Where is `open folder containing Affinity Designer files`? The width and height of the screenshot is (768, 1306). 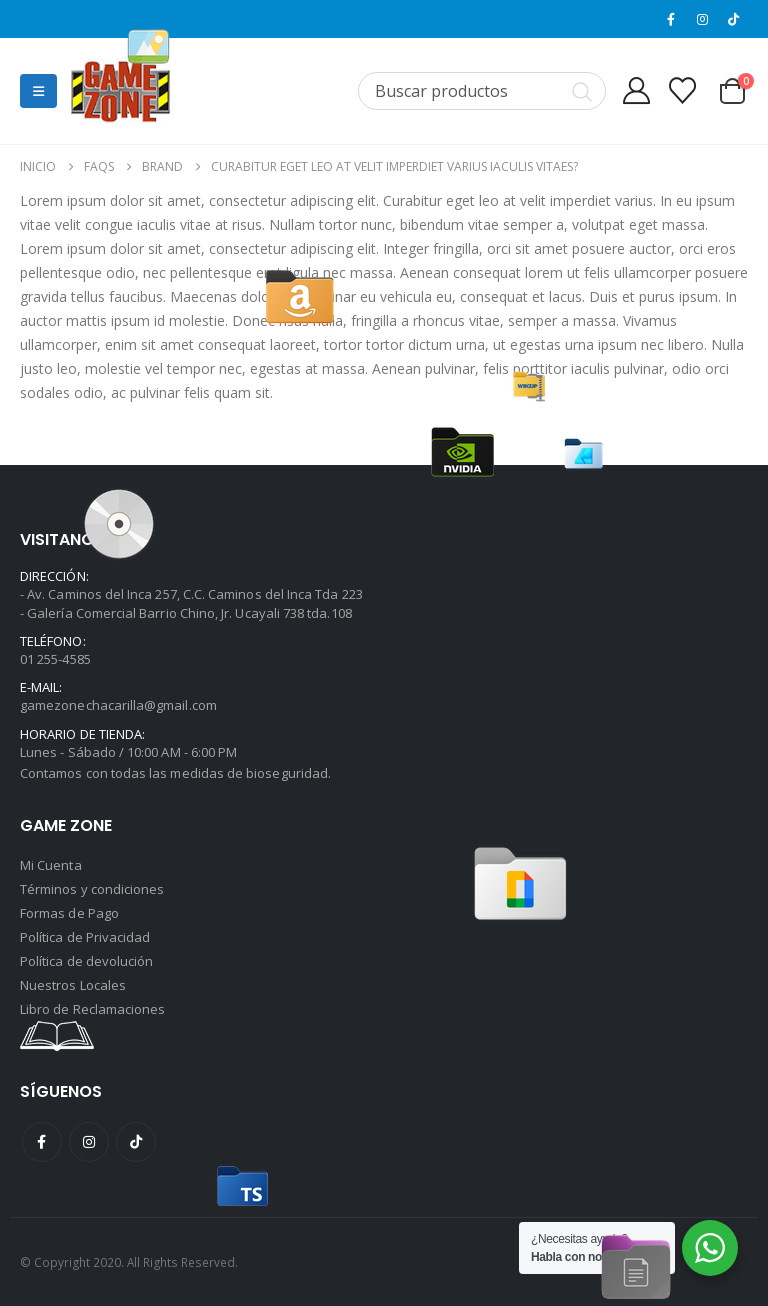 open folder containing Affinity Designer files is located at coordinates (583, 454).